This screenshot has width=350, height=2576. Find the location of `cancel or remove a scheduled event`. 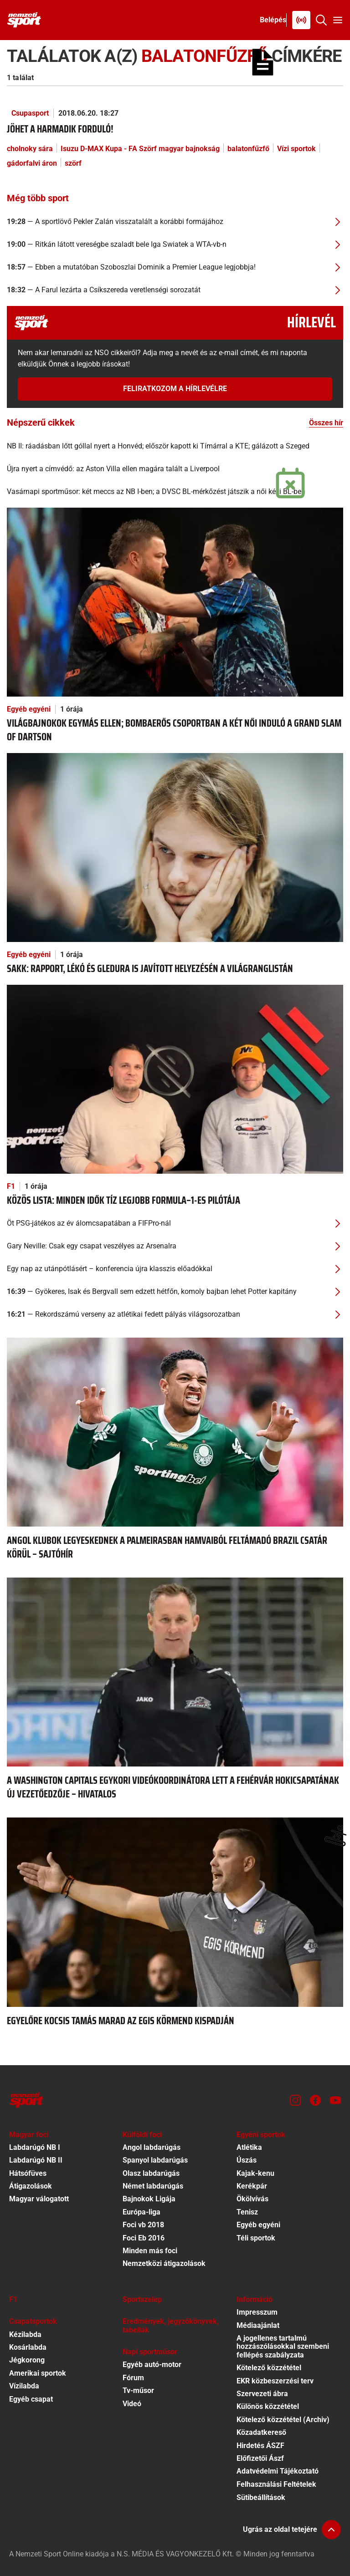

cancel or remove a scheduled event is located at coordinates (290, 484).